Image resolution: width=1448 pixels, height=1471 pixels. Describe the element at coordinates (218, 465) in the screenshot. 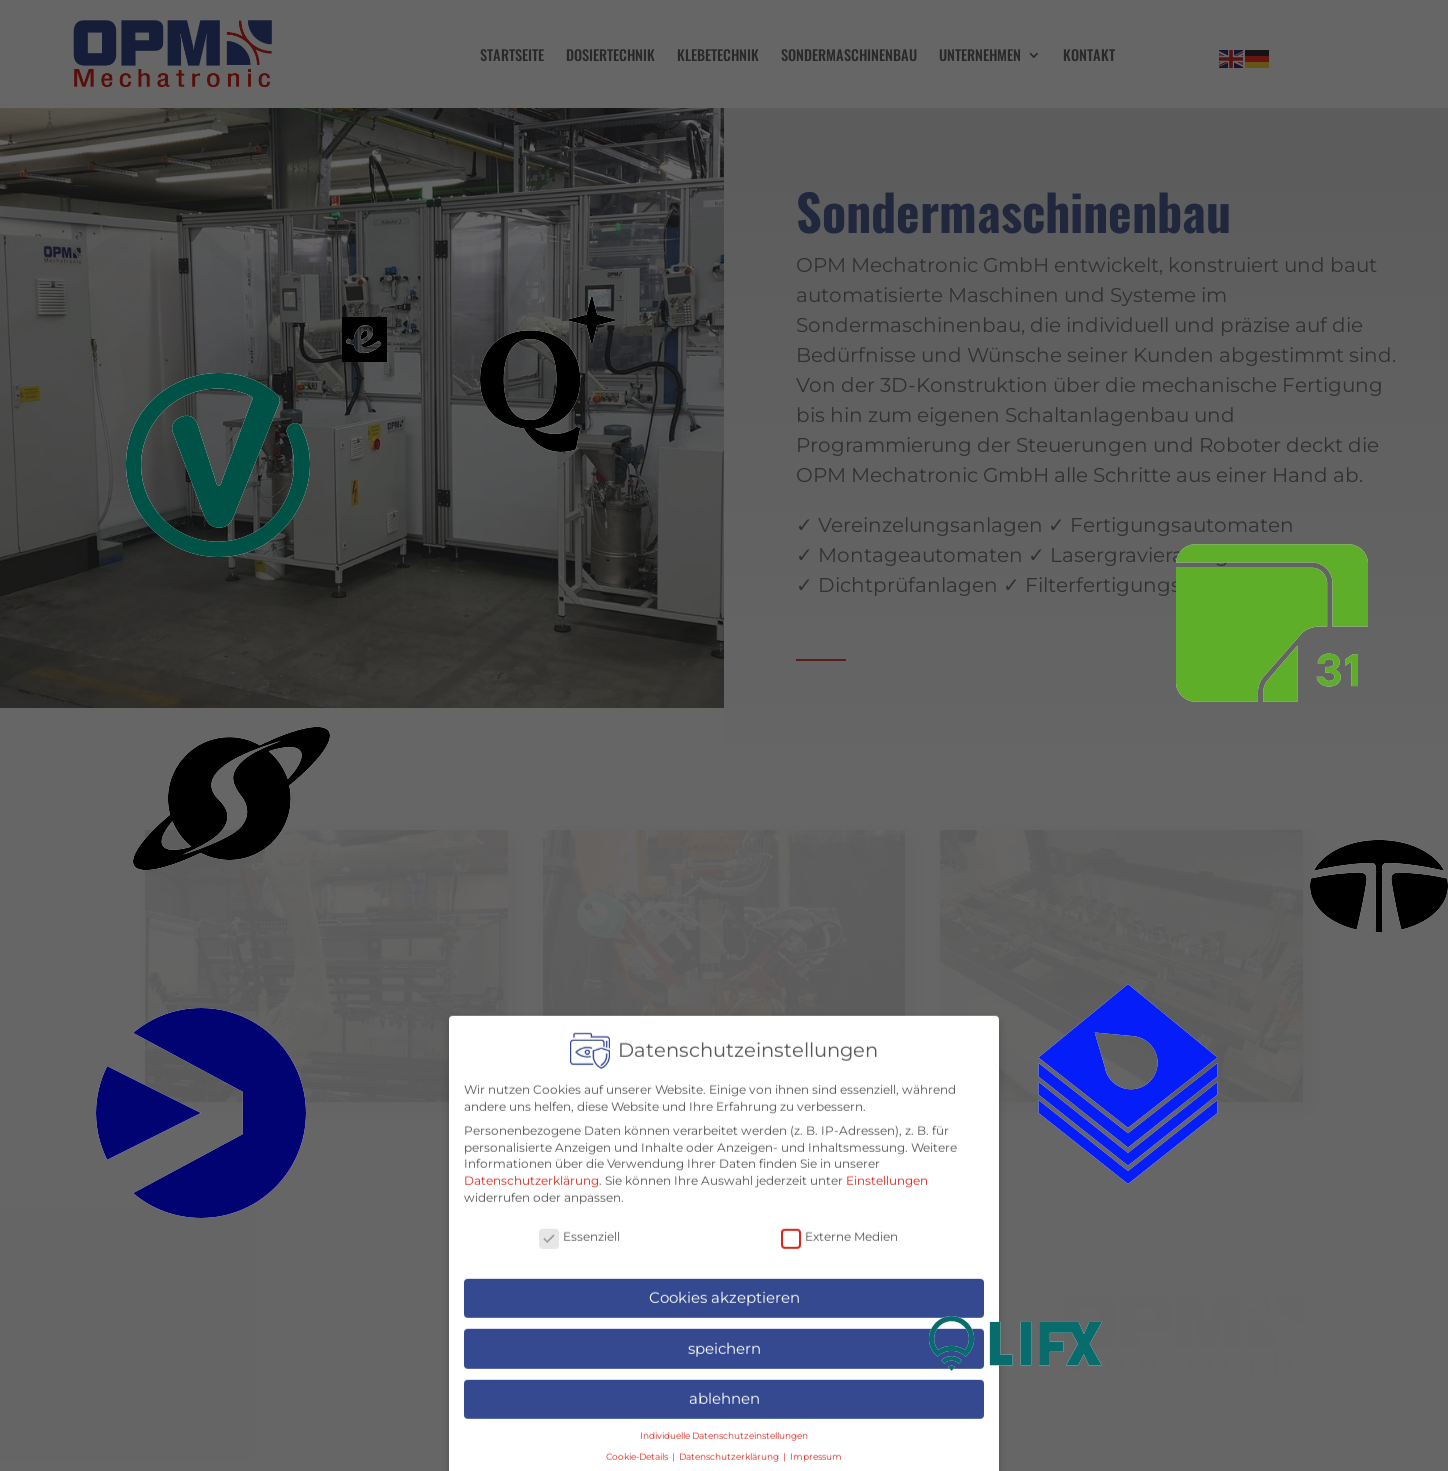

I see `semantic versioning (semver) logo` at that location.